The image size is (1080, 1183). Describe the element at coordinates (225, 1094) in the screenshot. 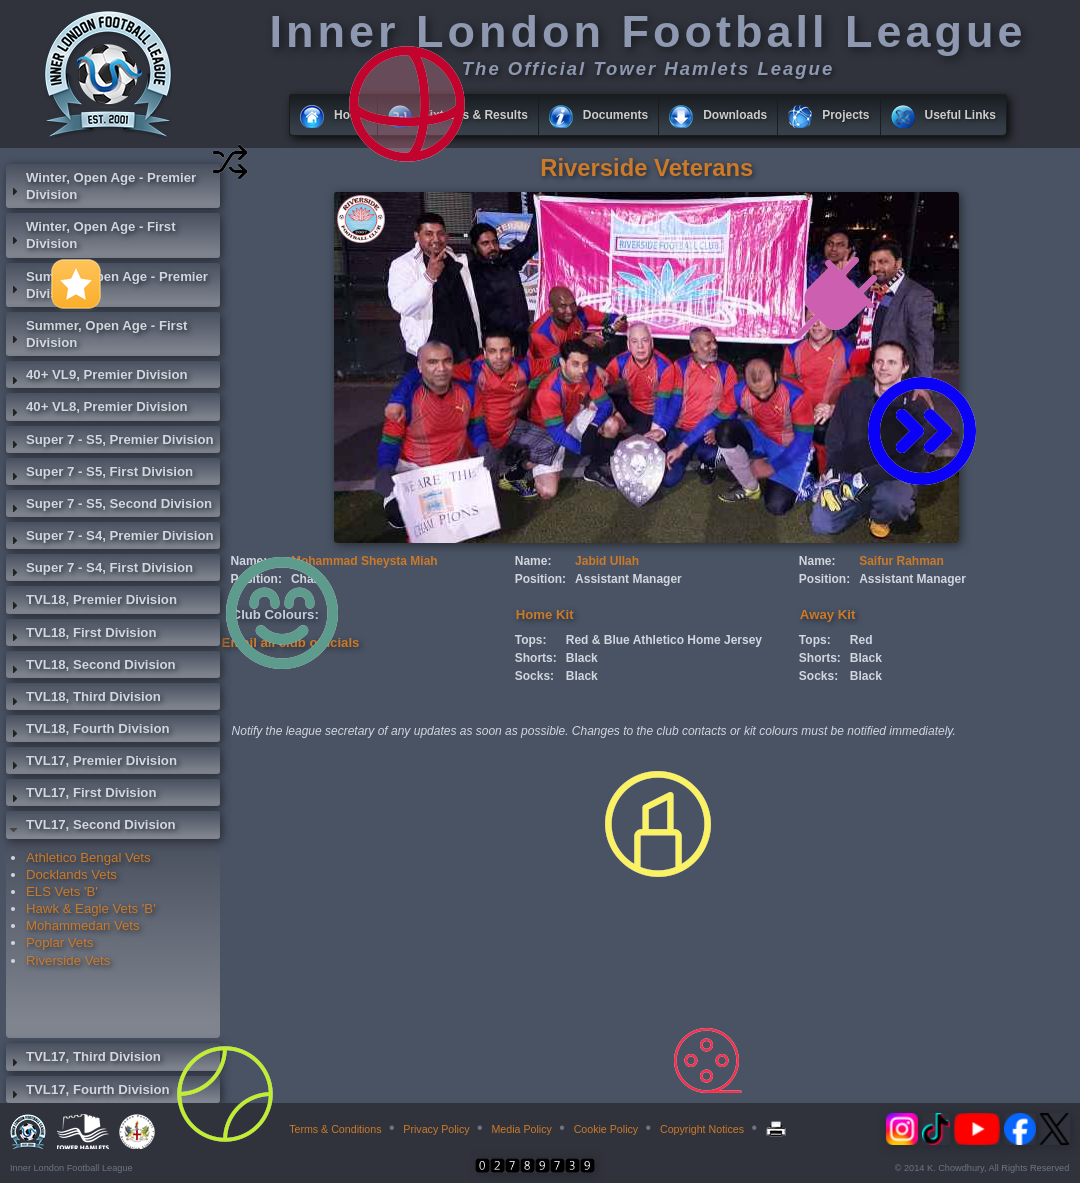

I see `access tennis or sports-related features` at that location.